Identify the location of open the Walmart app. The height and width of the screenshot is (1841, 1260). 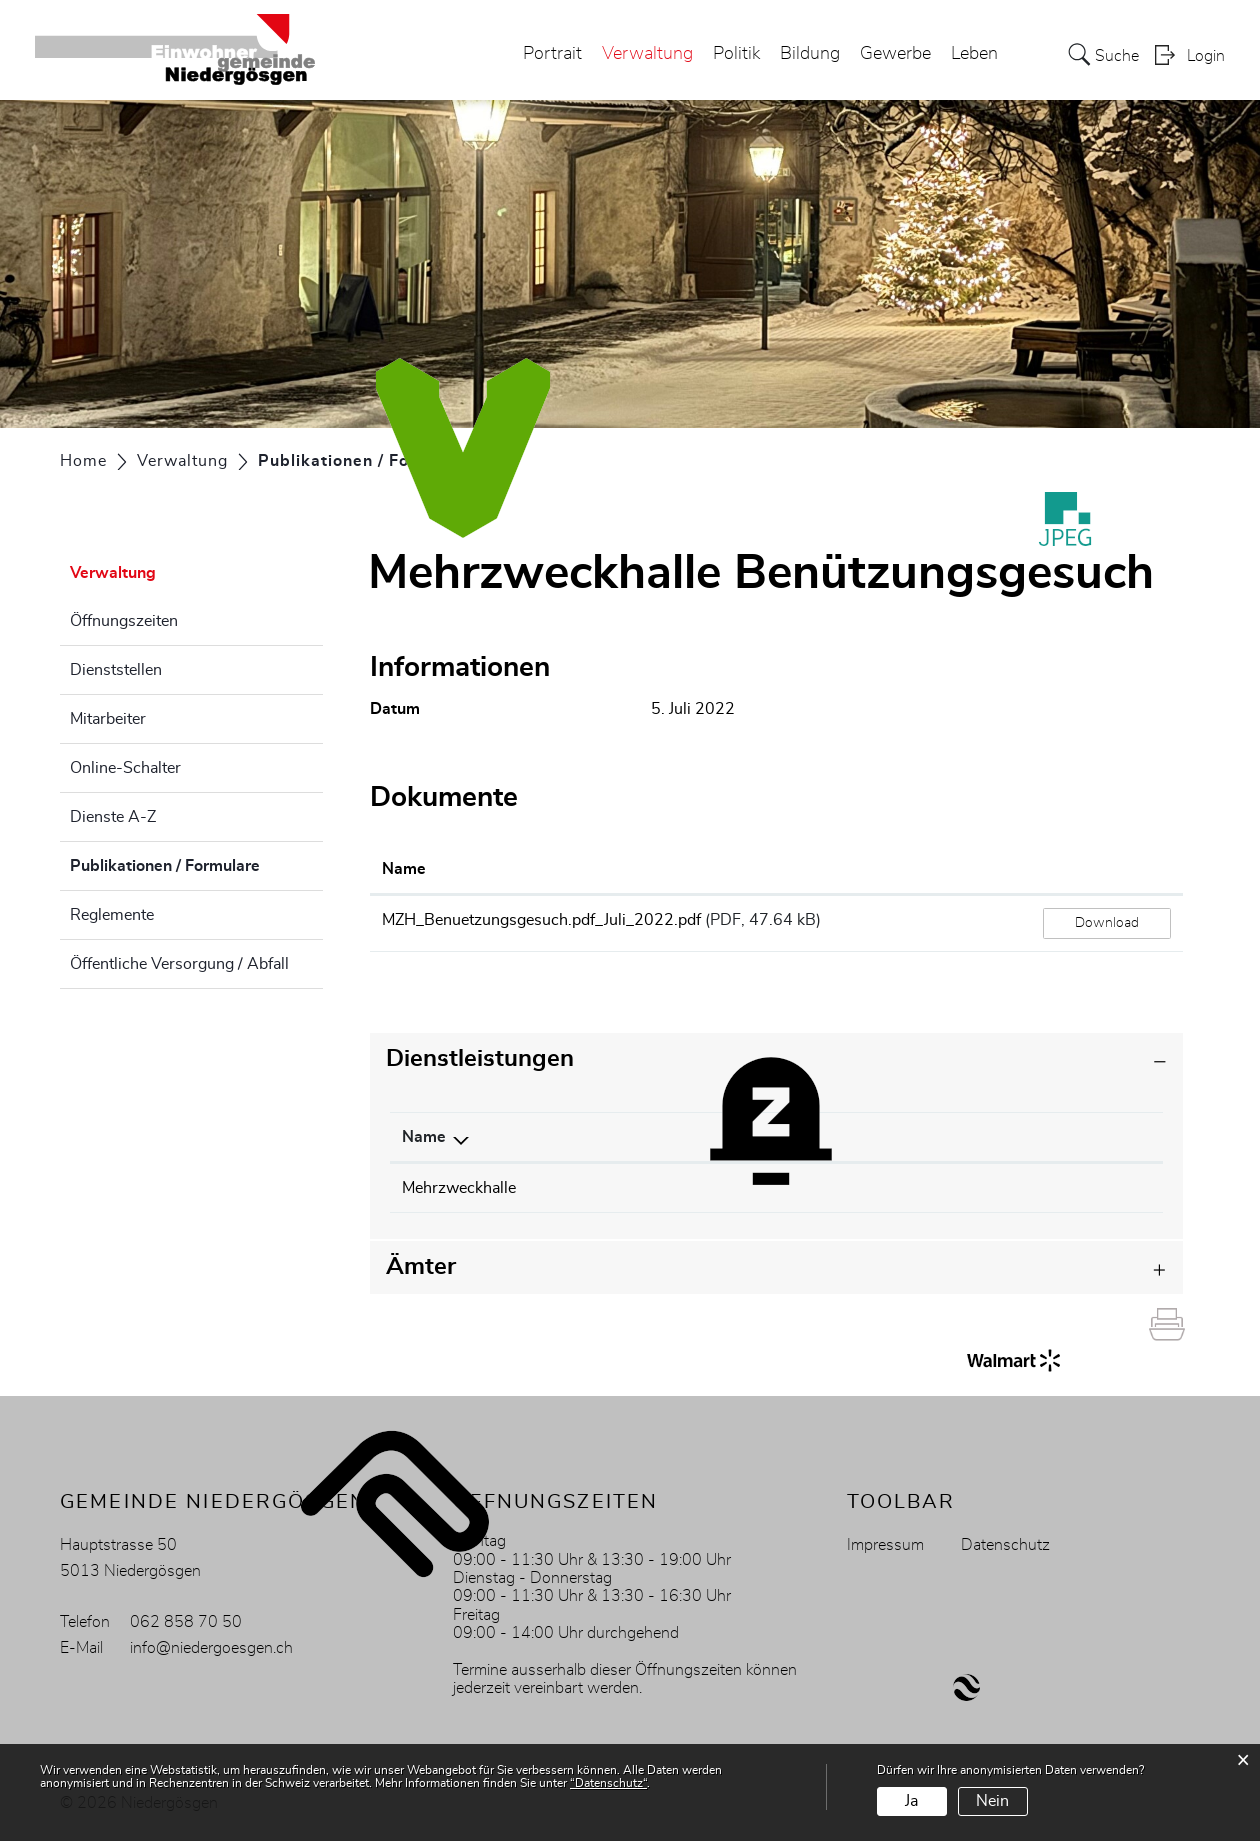
(1013, 1360).